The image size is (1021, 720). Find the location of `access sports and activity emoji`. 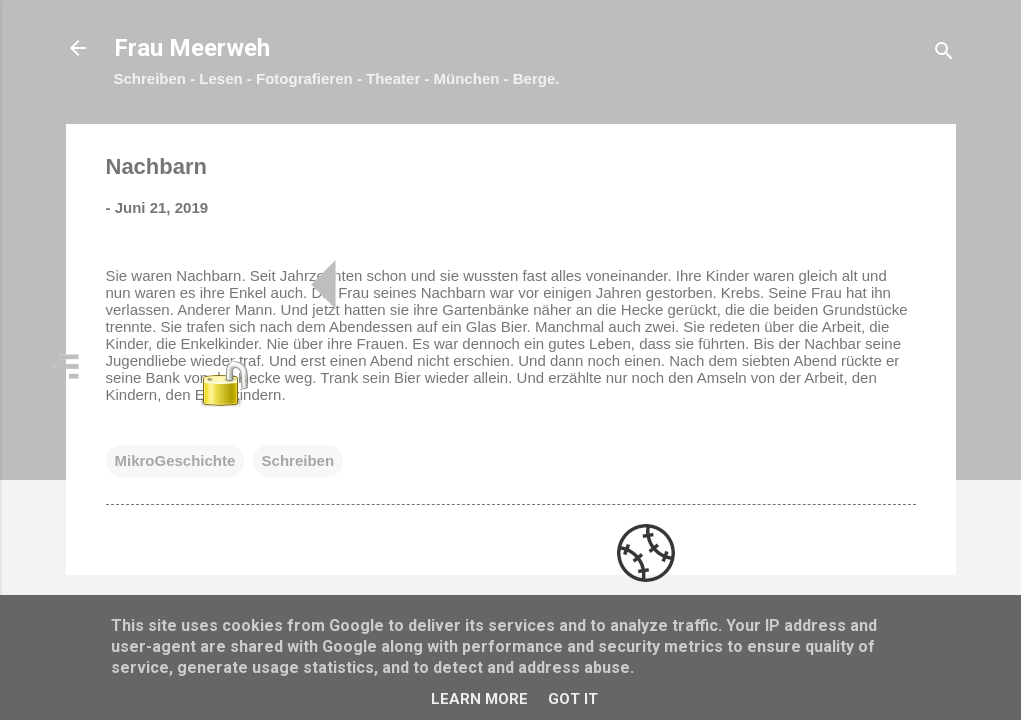

access sports and activity emoji is located at coordinates (646, 553).